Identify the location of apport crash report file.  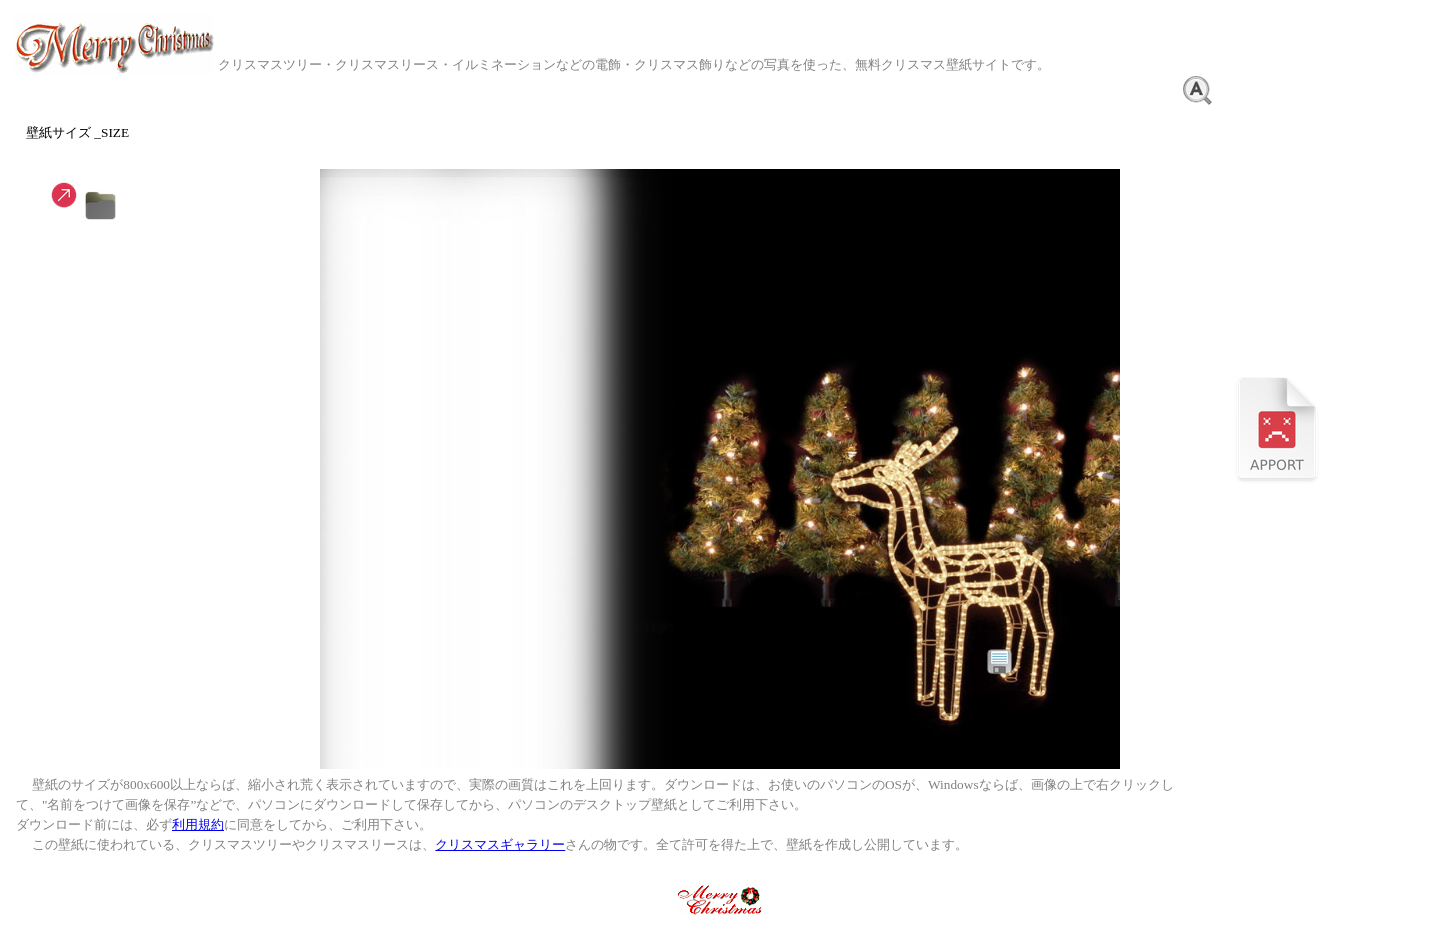
(1277, 430).